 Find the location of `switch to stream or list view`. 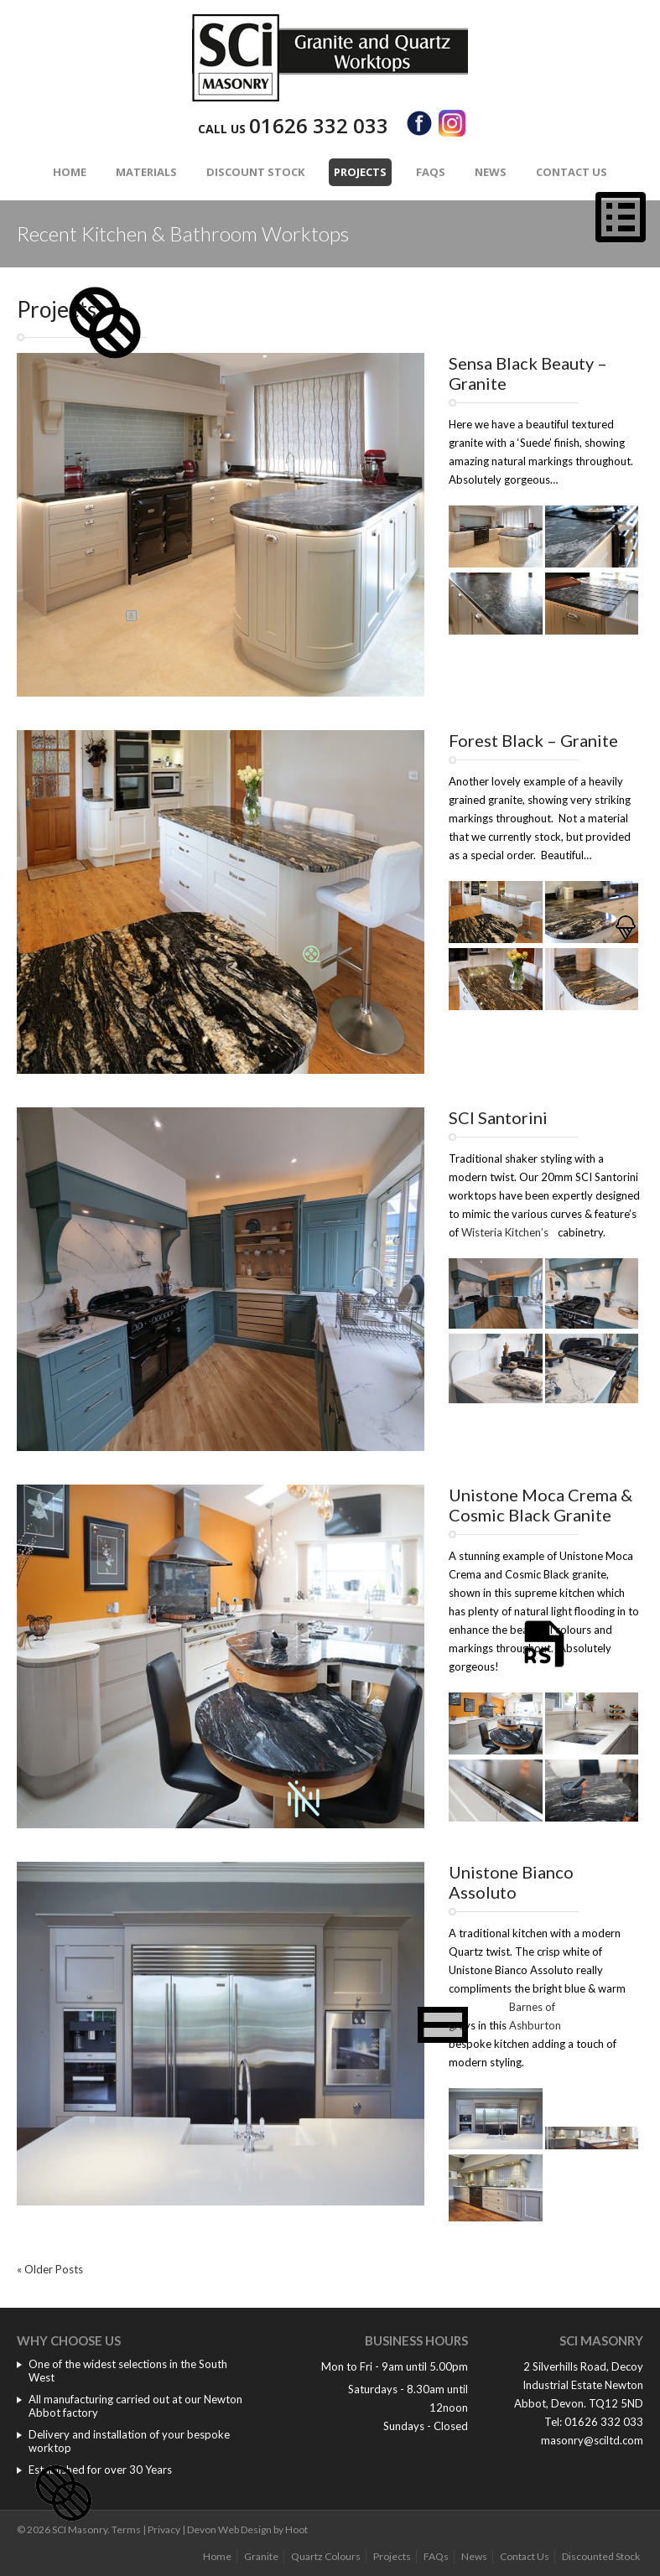

switch to stream or list view is located at coordinates (441, 2024).